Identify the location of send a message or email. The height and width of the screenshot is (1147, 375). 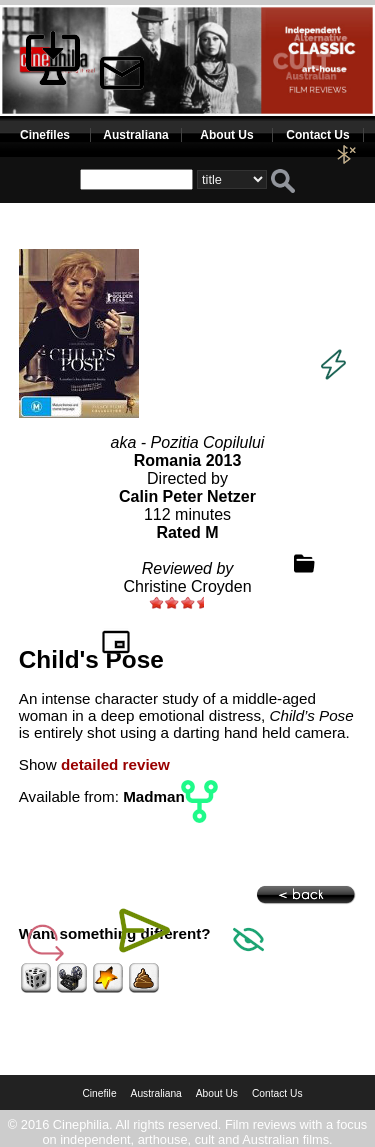
(144, 930).